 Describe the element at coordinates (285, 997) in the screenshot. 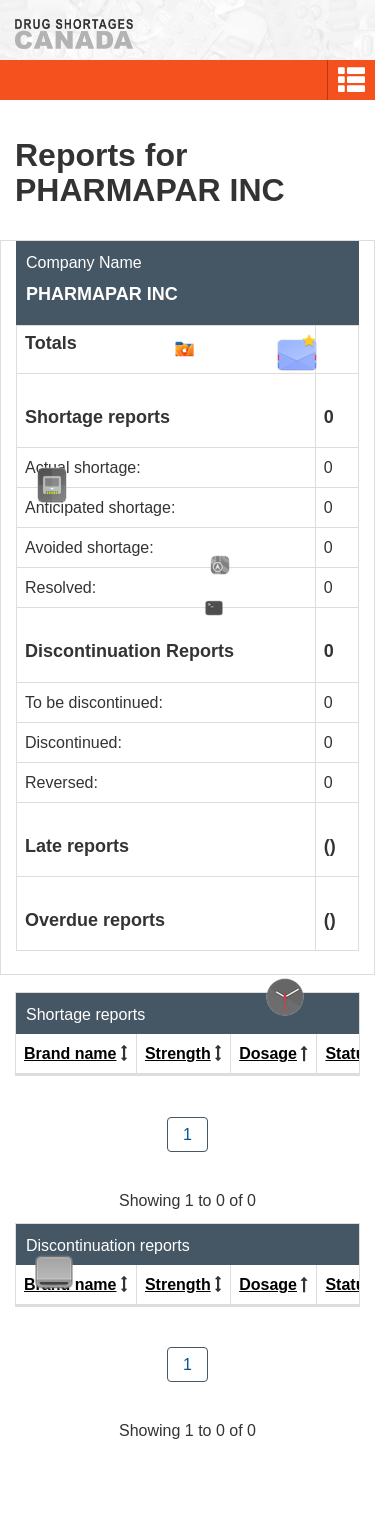

I see `open the clocks app` at that location.